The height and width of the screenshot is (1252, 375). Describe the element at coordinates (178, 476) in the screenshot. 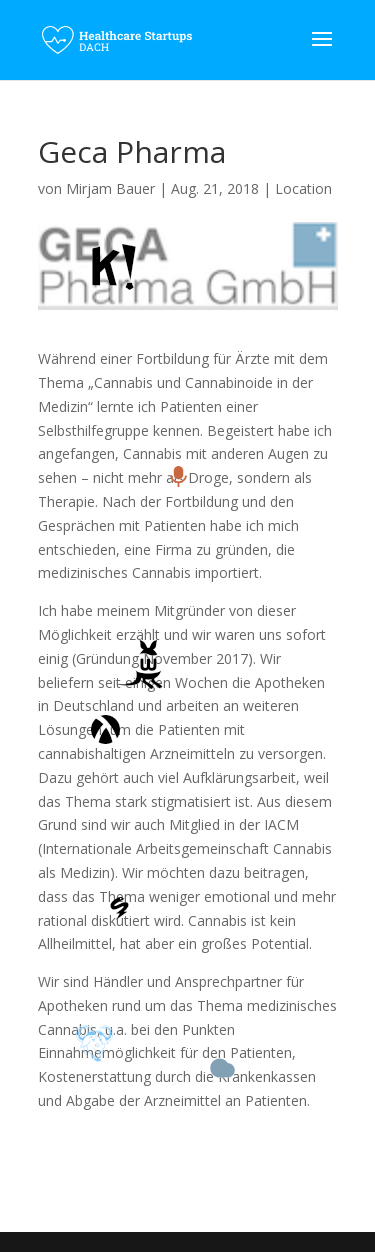

I see `tap to start voice recording` at that location.